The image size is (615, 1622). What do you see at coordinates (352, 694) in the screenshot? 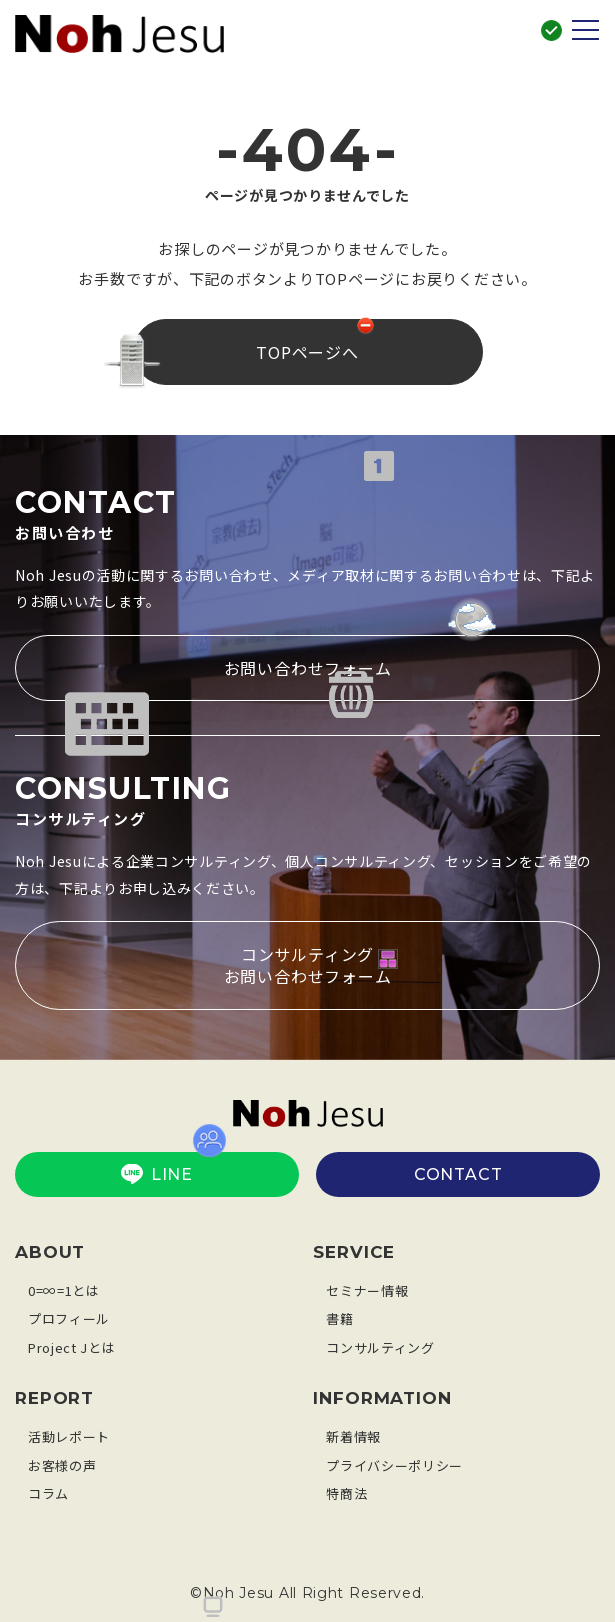
I see `indicates trash bin contains deleted items` at bounding box center [352, 694].